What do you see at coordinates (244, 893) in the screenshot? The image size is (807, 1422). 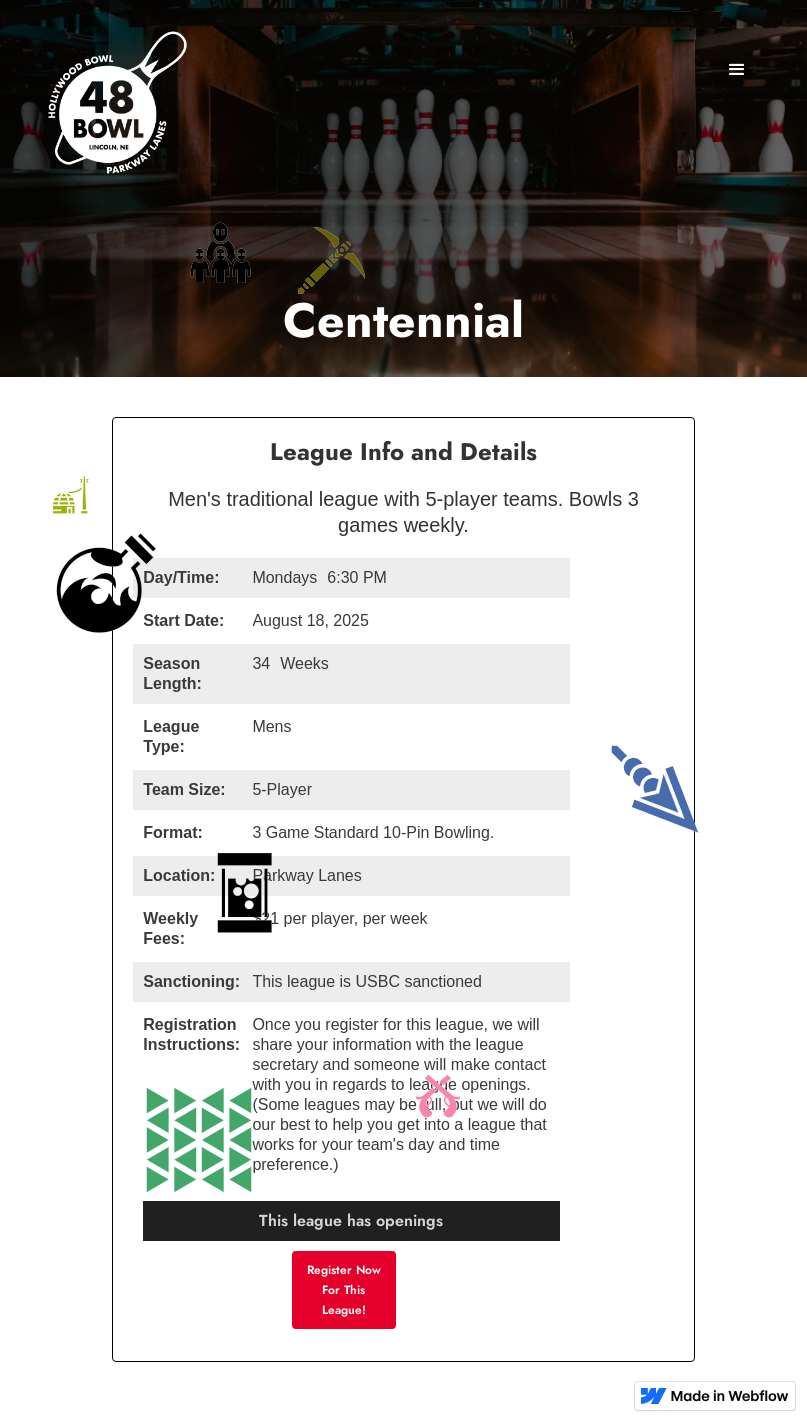 I see `view chemical storage or tank status` at bounding box center [244, 893].